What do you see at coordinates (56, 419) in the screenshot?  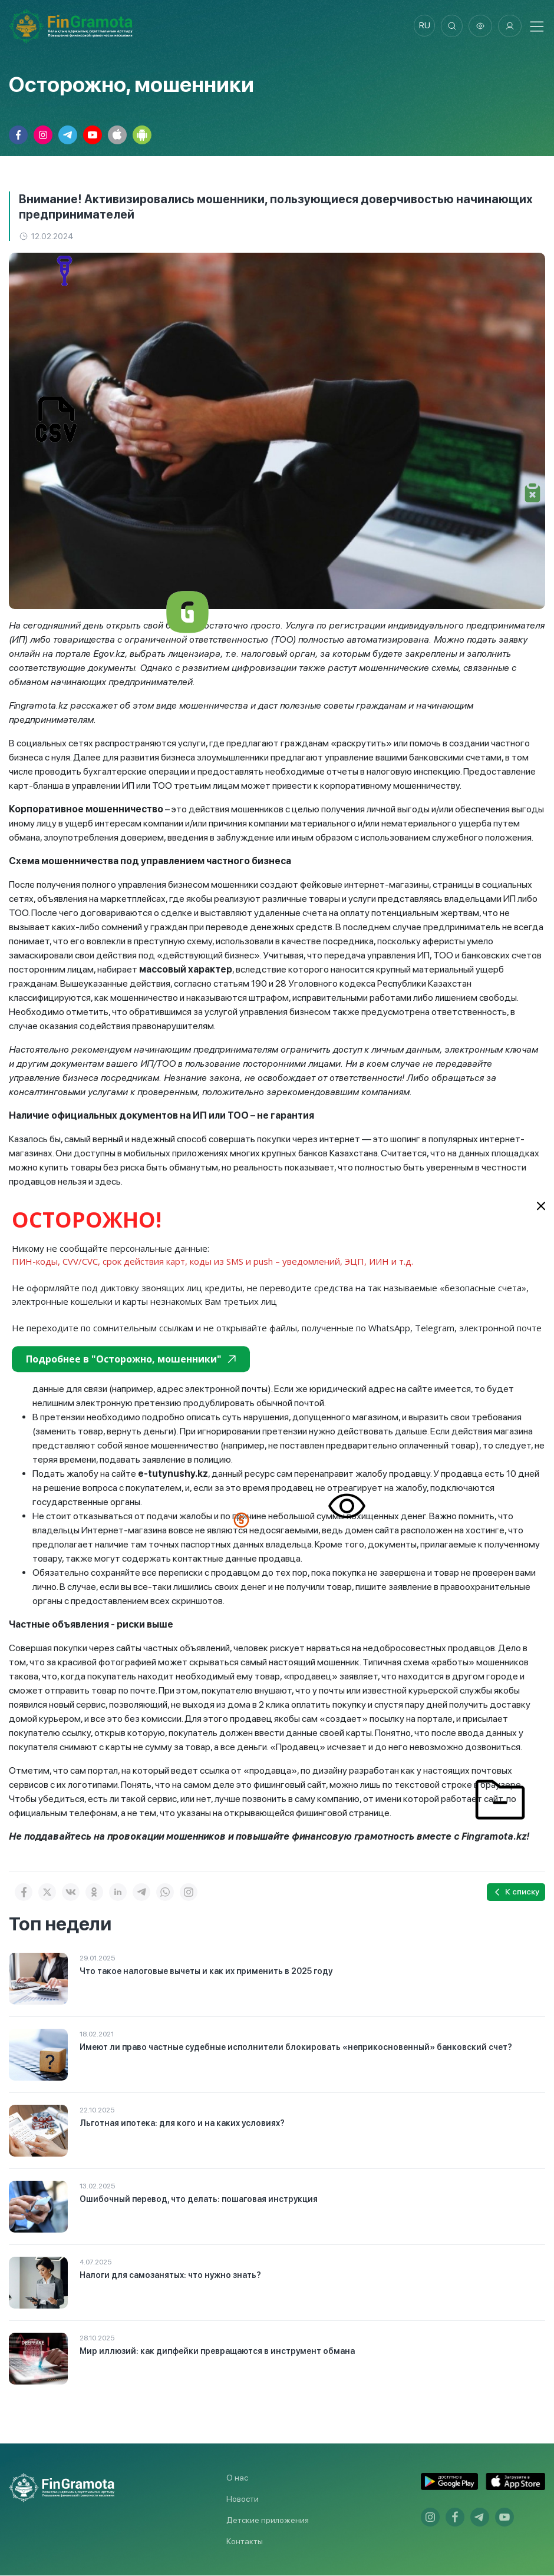 I see `indicates a CSV file type` at bounding box center [56, 419].